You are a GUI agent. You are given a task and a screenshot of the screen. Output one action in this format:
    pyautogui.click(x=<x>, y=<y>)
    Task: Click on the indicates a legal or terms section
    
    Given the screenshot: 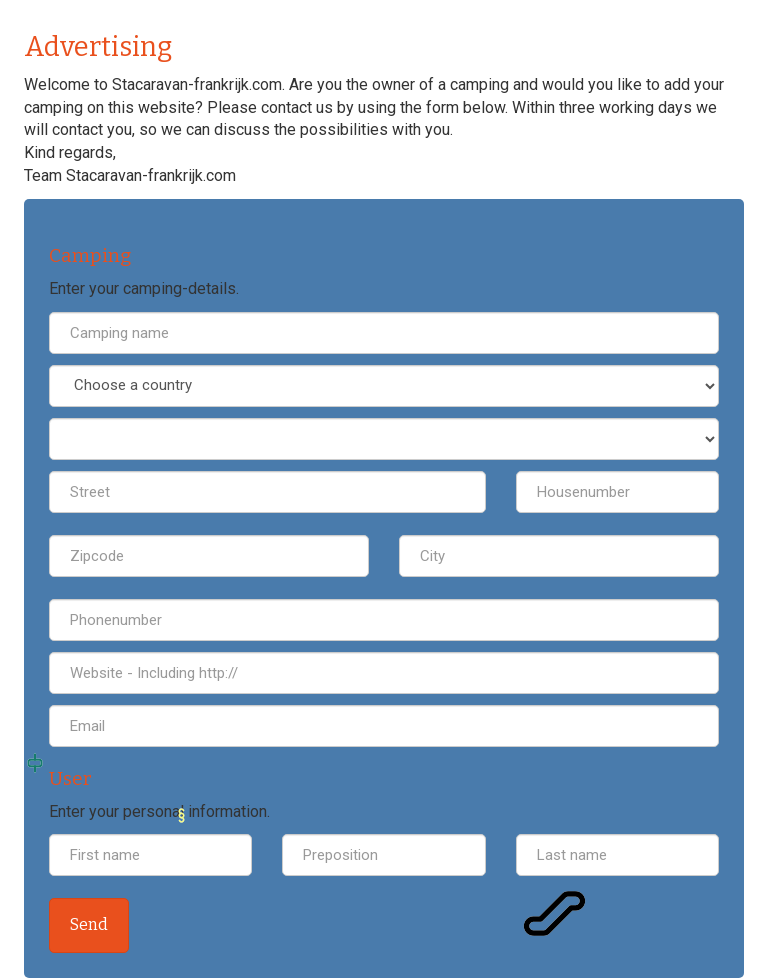 What is the action you would take?
    pyautogui.click(x=181, y=815)
    